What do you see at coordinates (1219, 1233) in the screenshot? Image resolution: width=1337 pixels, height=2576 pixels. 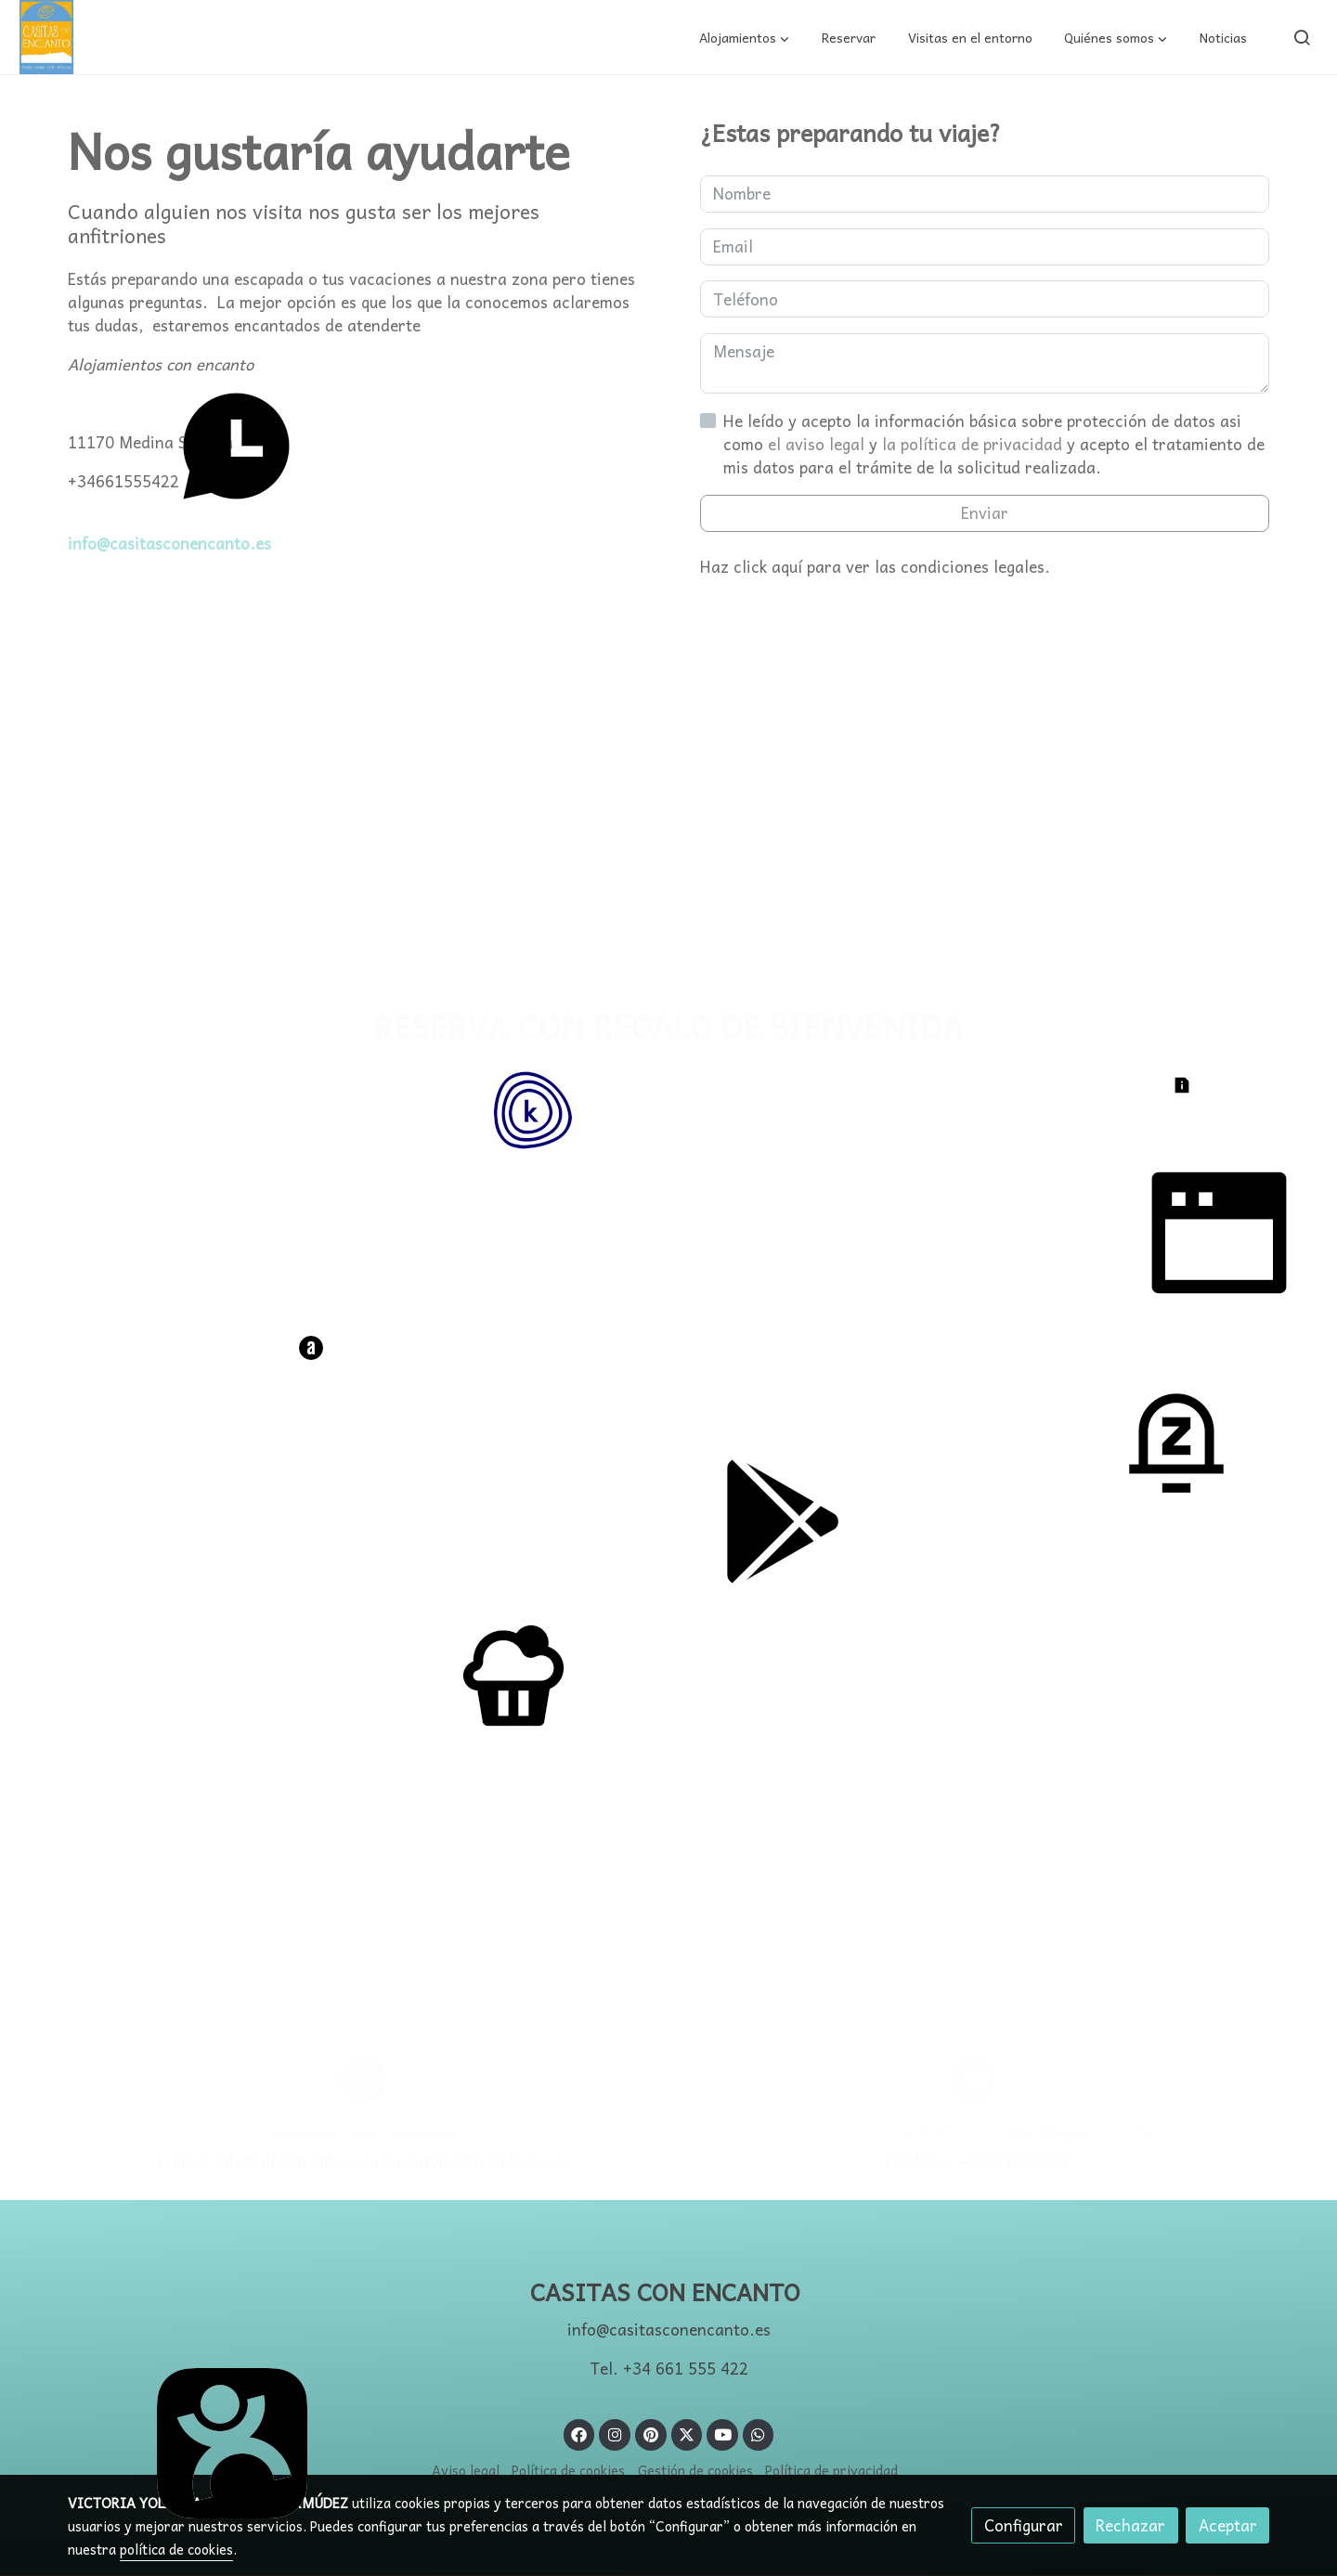 I see `open a new window` at bounding box center [1219, 1233].